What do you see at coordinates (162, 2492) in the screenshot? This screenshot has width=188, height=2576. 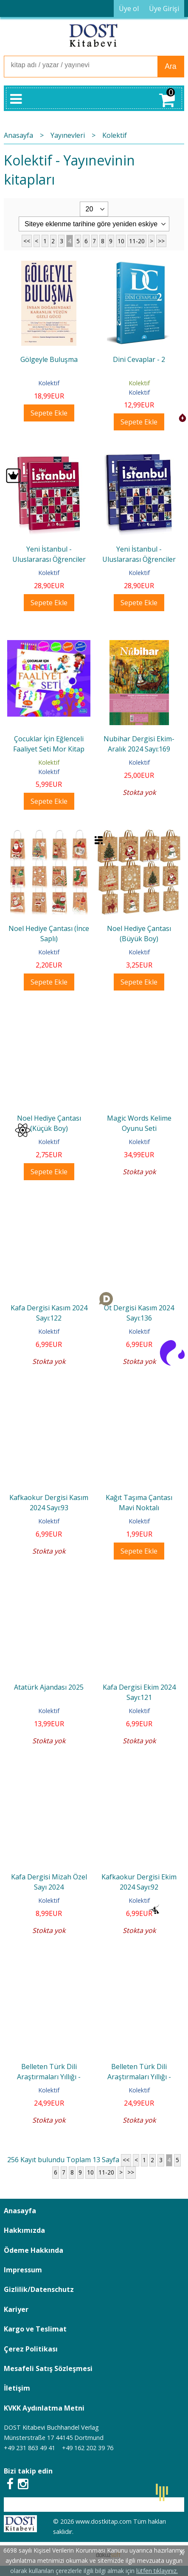 I see `open Gitter chat platform` at bounding box center [162, 2492].